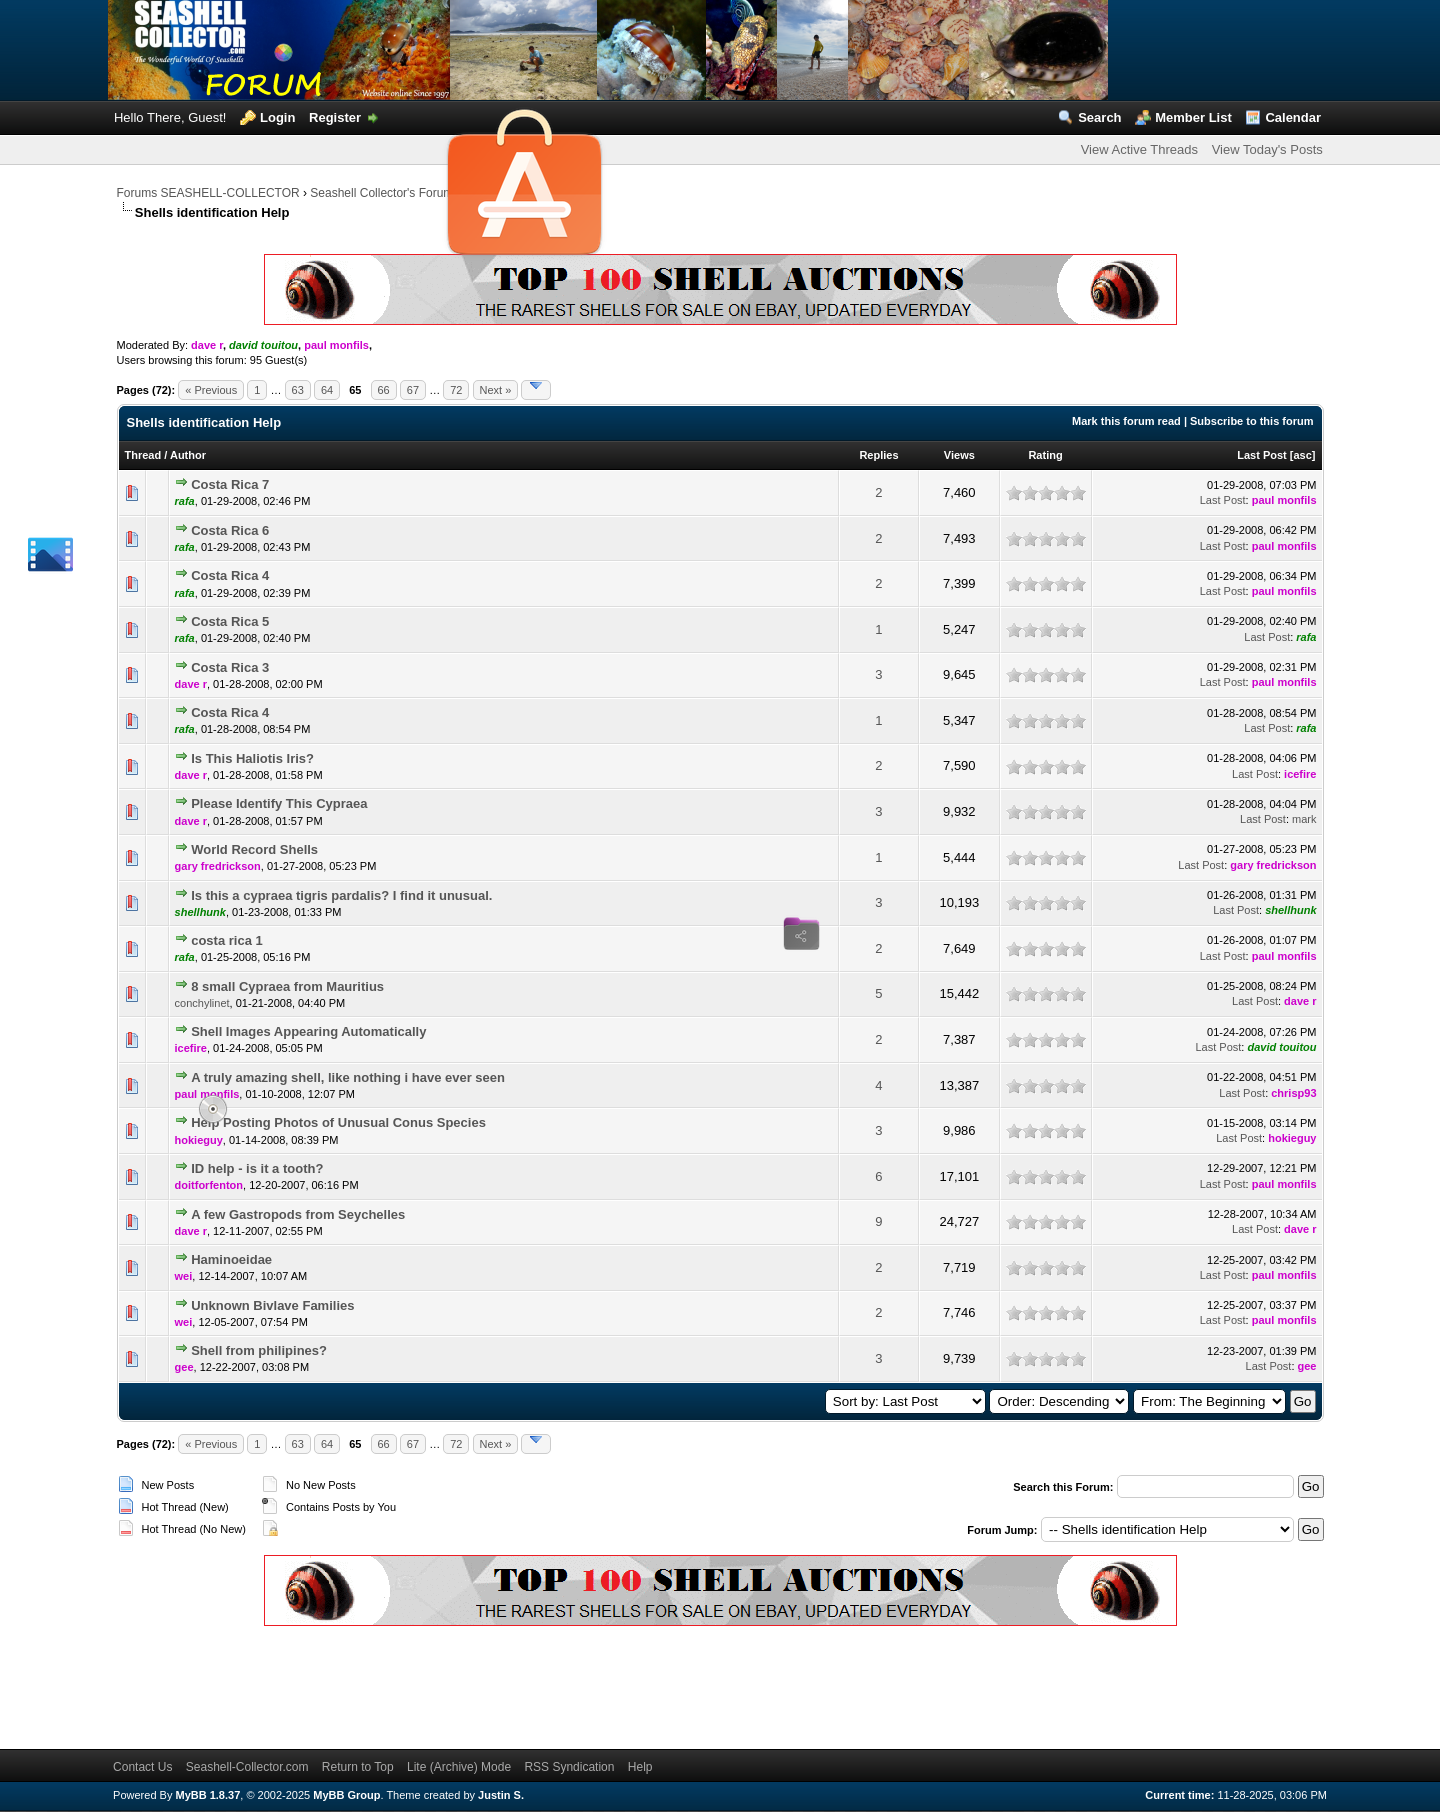 This screenshot has width=1440, height=1812. What do you see at coordinates (213, 1109) in the screenshot?
I see `indicates a blu-ray disc drive or media` at bounding box center [213, 1109].